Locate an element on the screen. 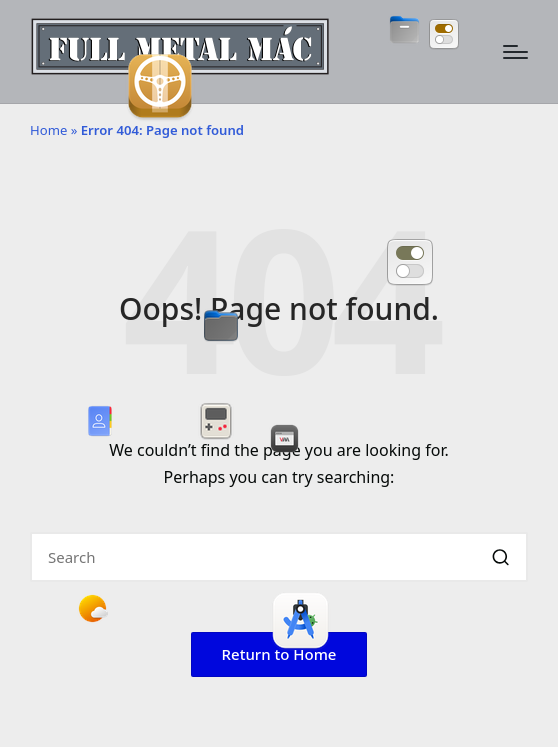 The height and width of the screenshot is (747, 558). open android studio is located at coordinates (300, 620).